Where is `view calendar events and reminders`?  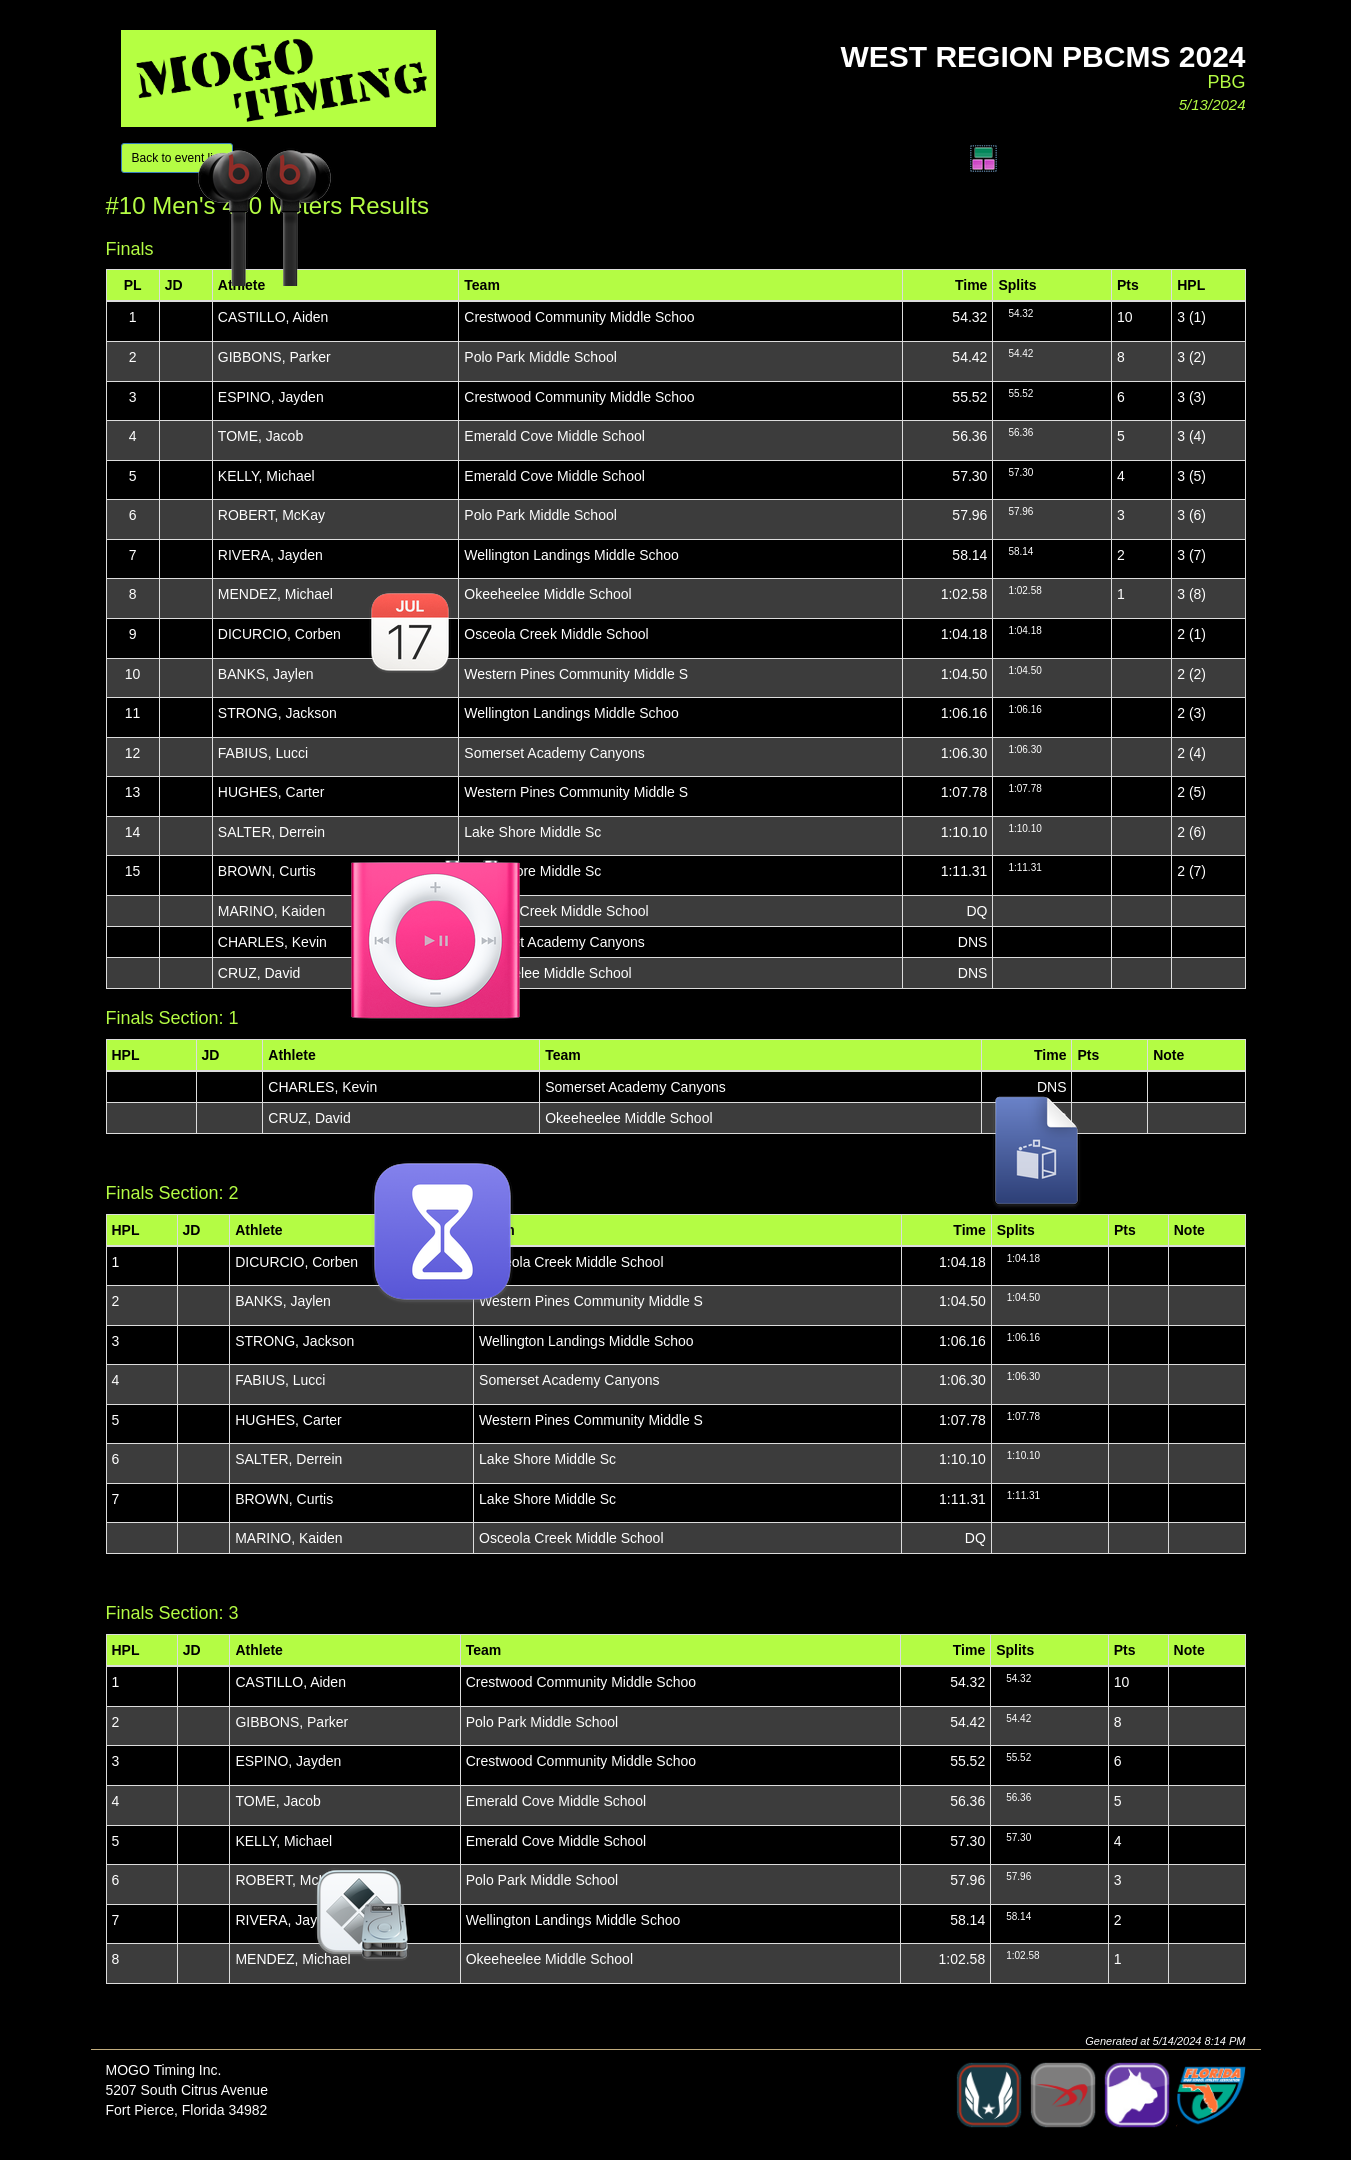
view calendar events and reminders is located at coordinates (410, 632).